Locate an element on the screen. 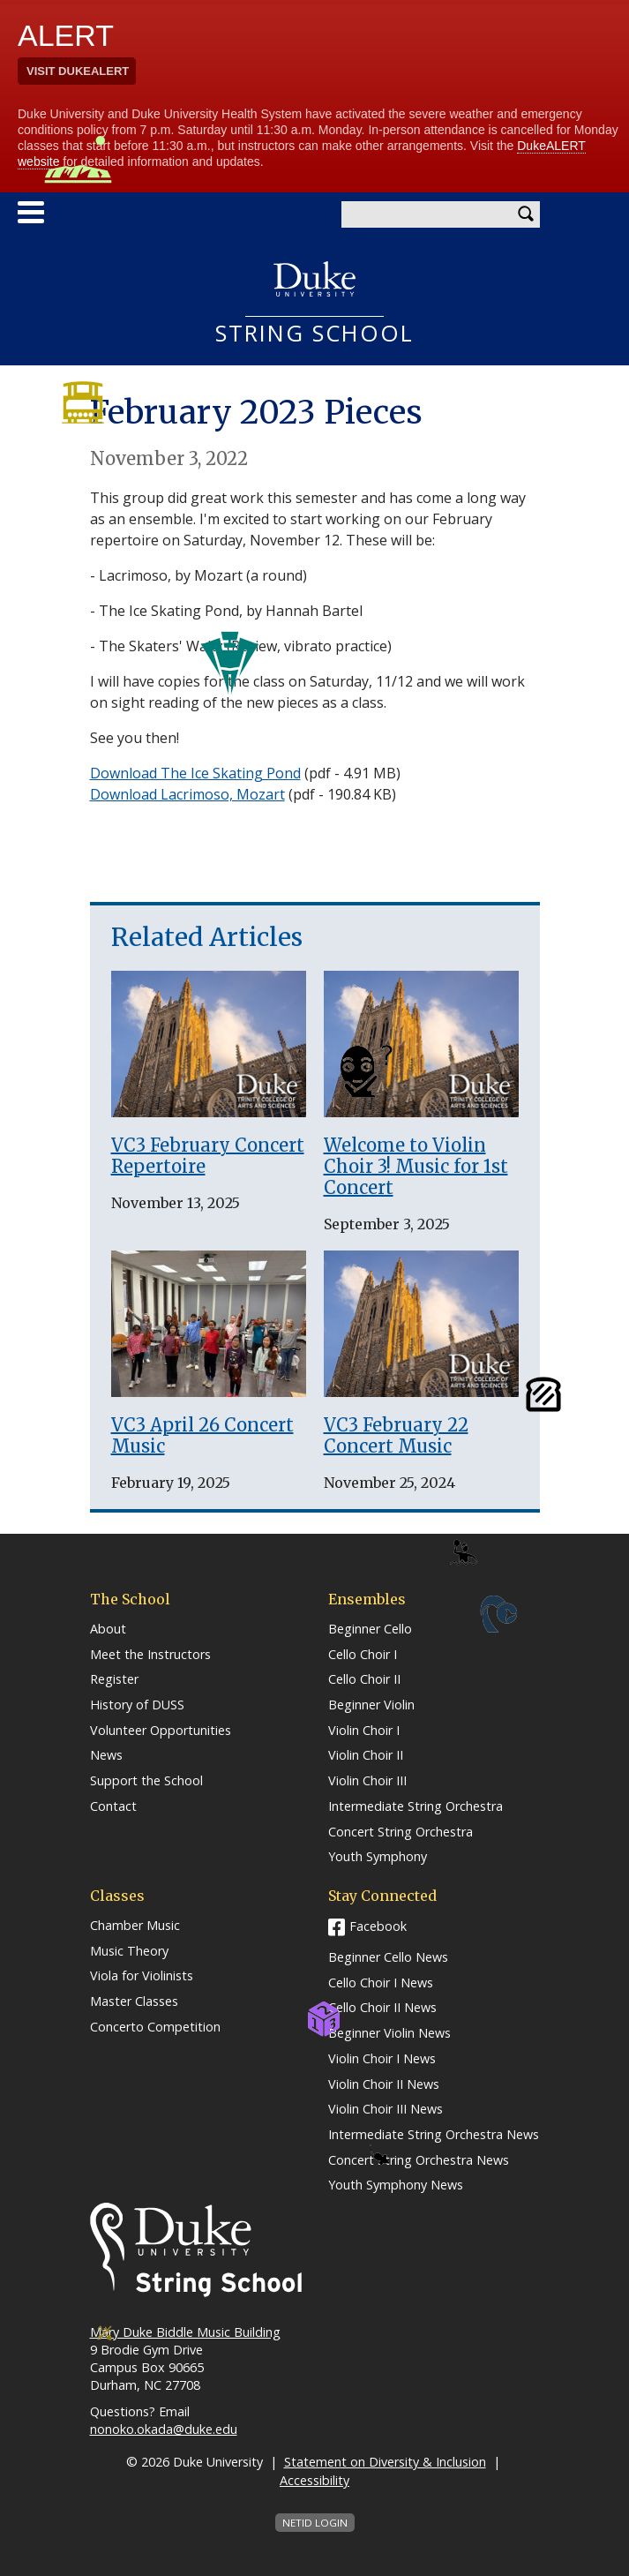 The image size is (629, 2576). access public transit or tram services is located at coordinates (83, 402).